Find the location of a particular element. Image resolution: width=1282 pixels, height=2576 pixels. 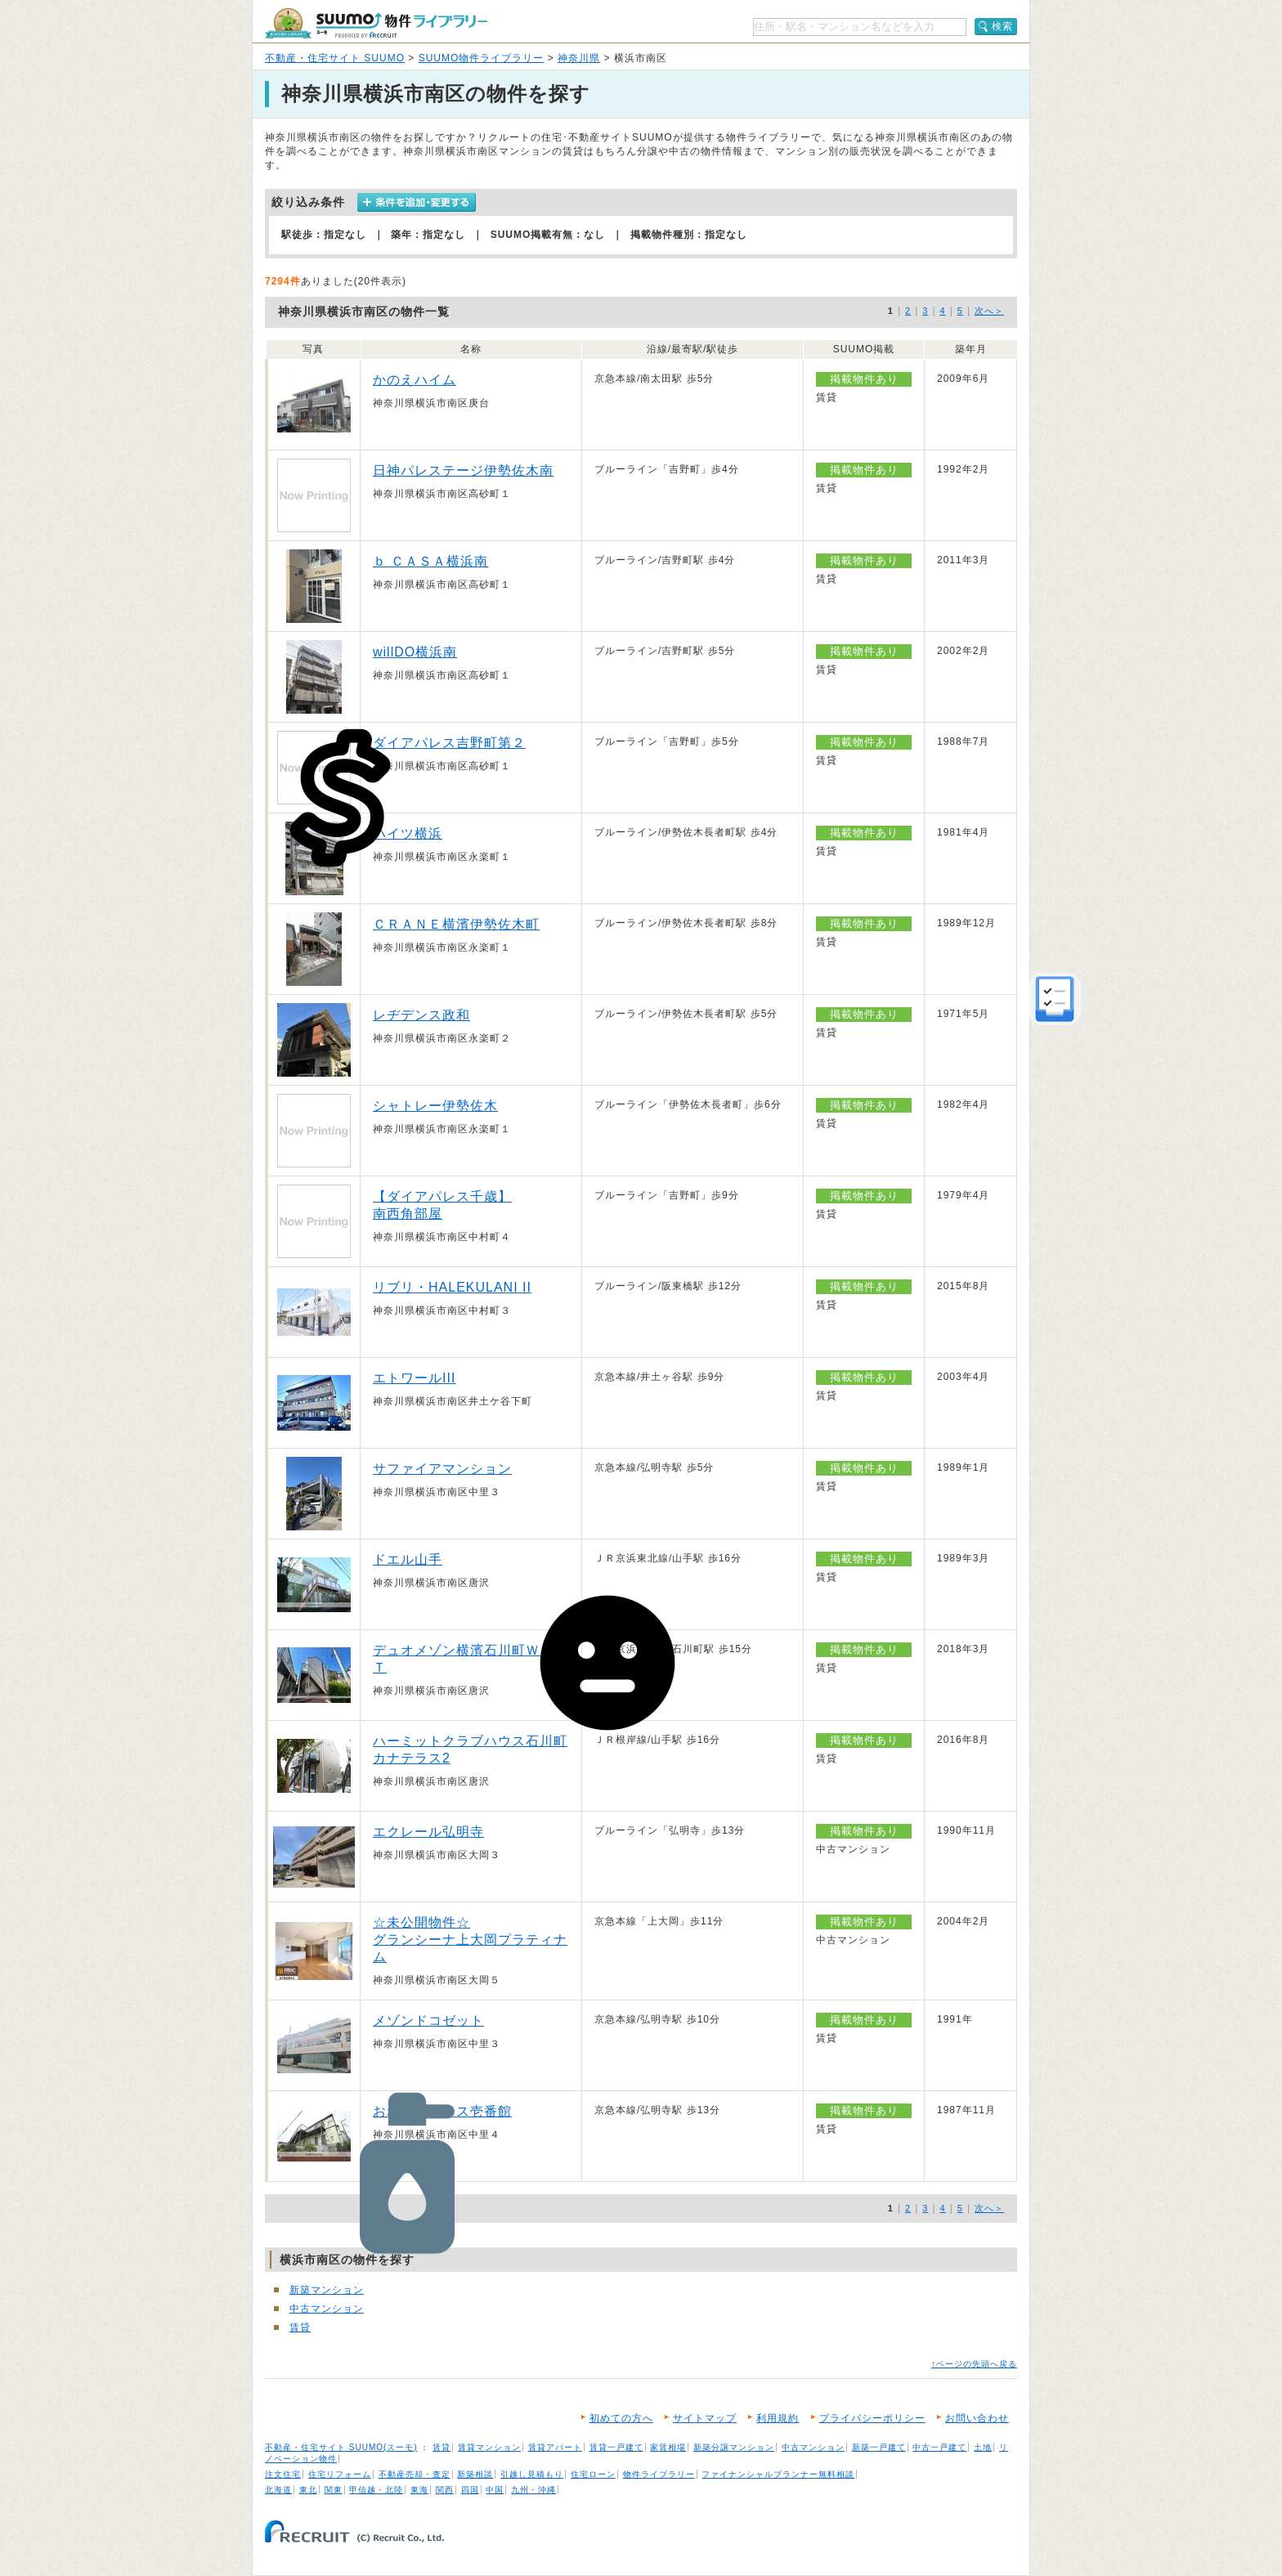

open work-related software or applications is located at coordinates (1055, 999).